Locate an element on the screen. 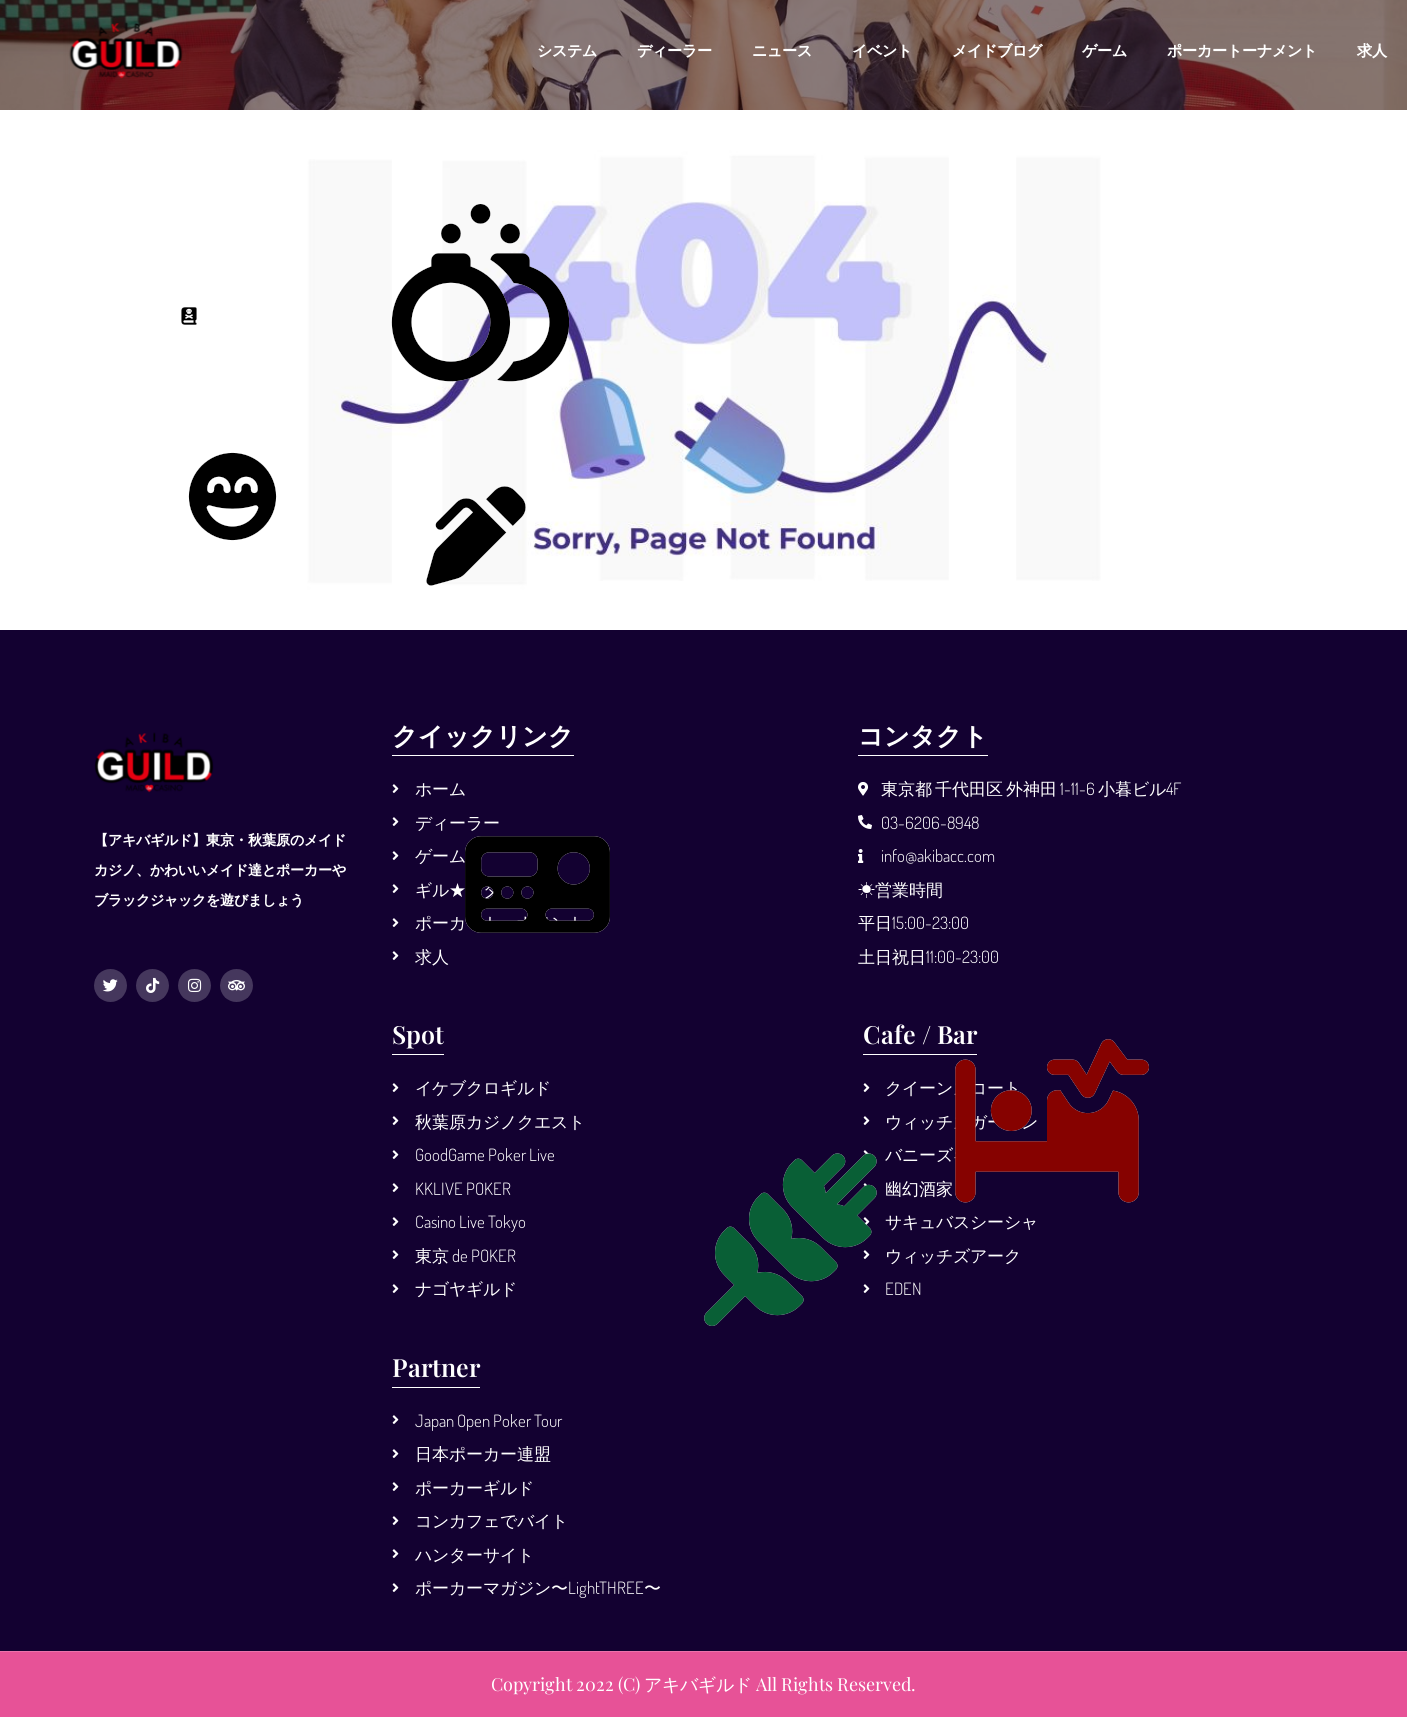 The width and height of the screenshot is (1407, 1717). indicates criminal or arrest-related content is located at coordinates (480, 302).